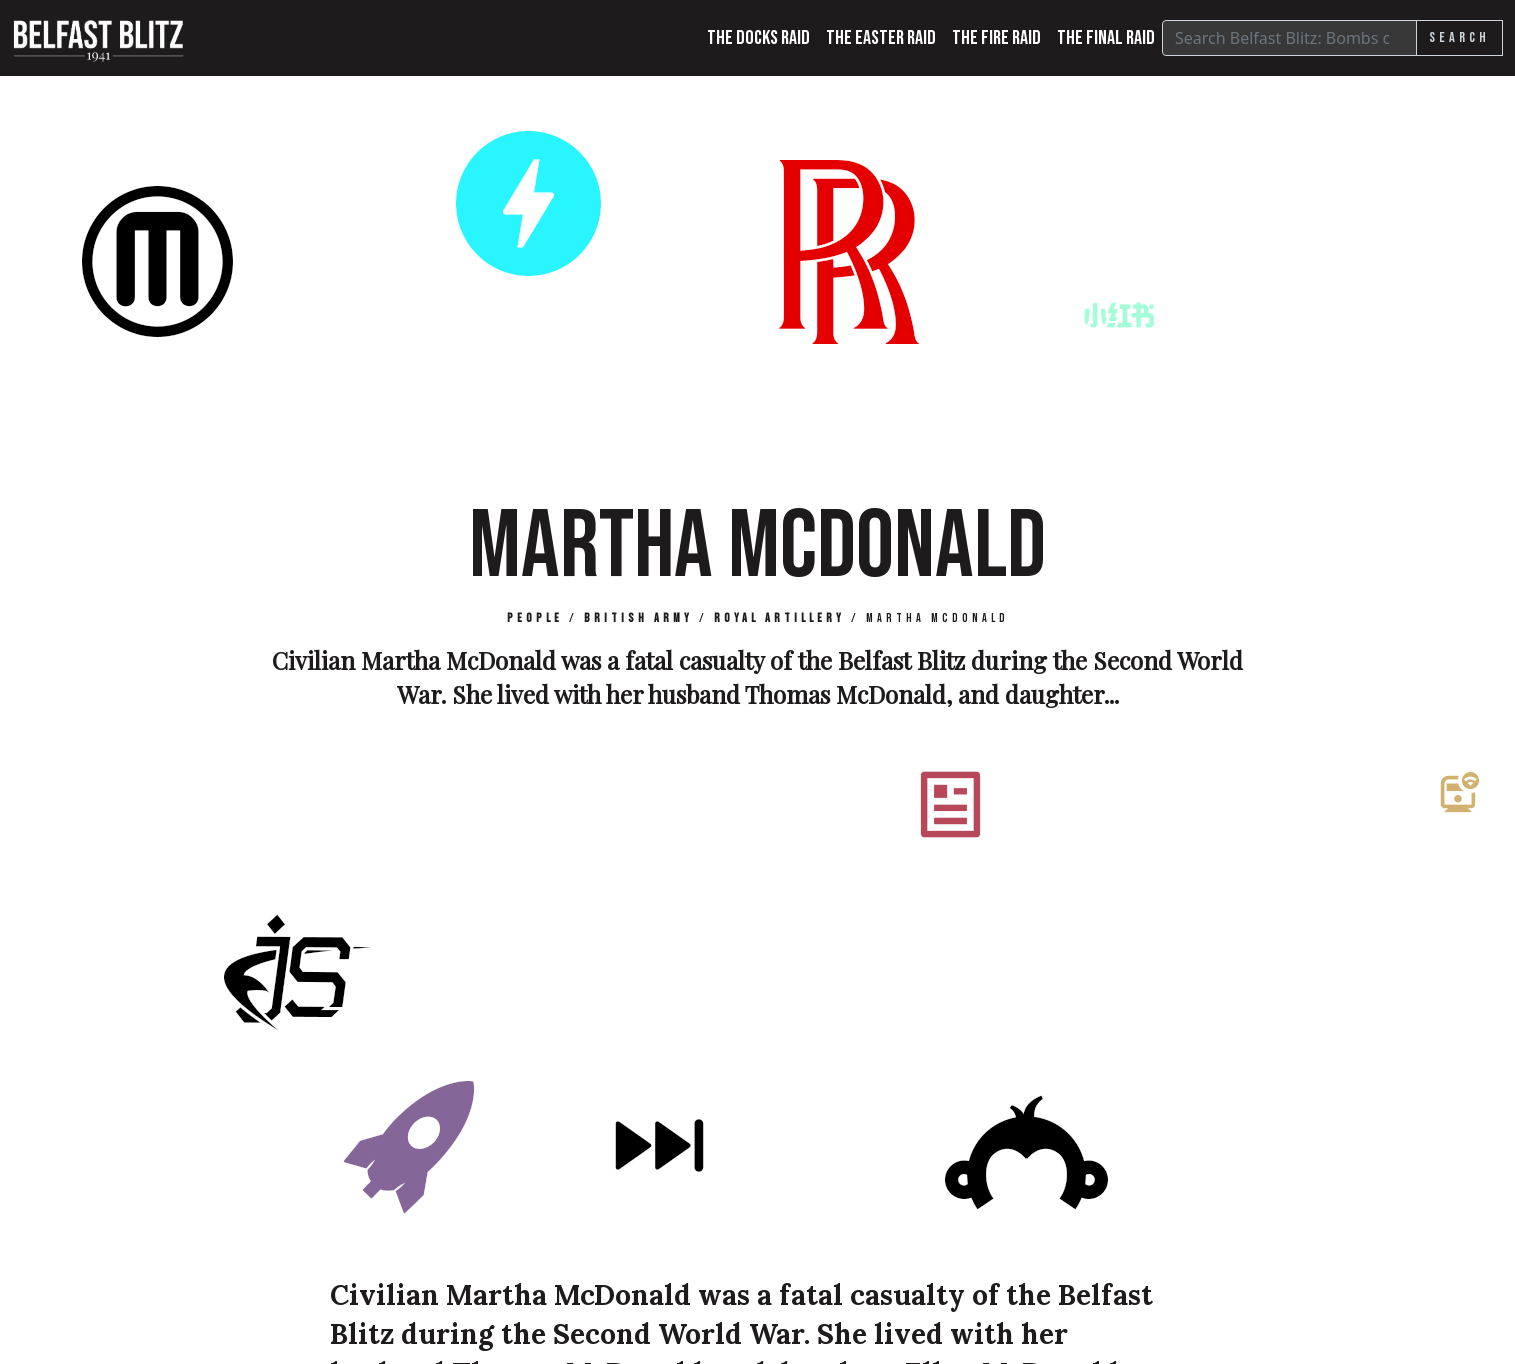 This screenshot has height=1364, width=1515. I want to click on AMP (Accelerated Mobile Pages) logo, so click(528, 203).